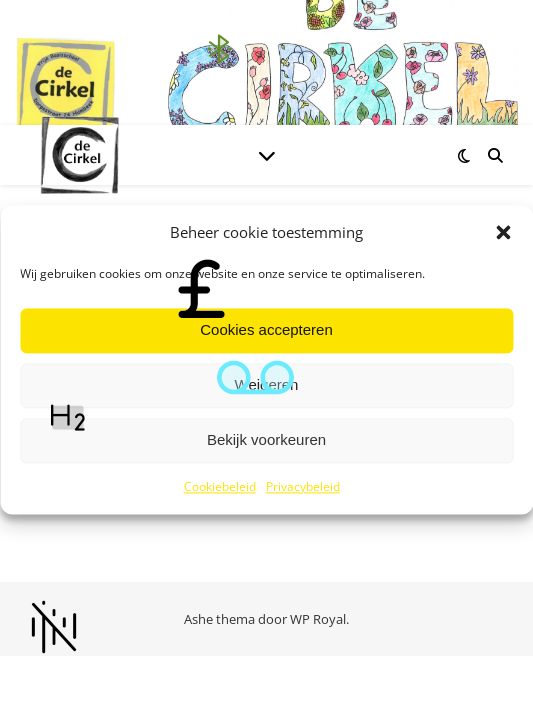 The width and height of the screenshot is (533, 720). I want to click on british pound sterling currency symbol, so click(204, 290).